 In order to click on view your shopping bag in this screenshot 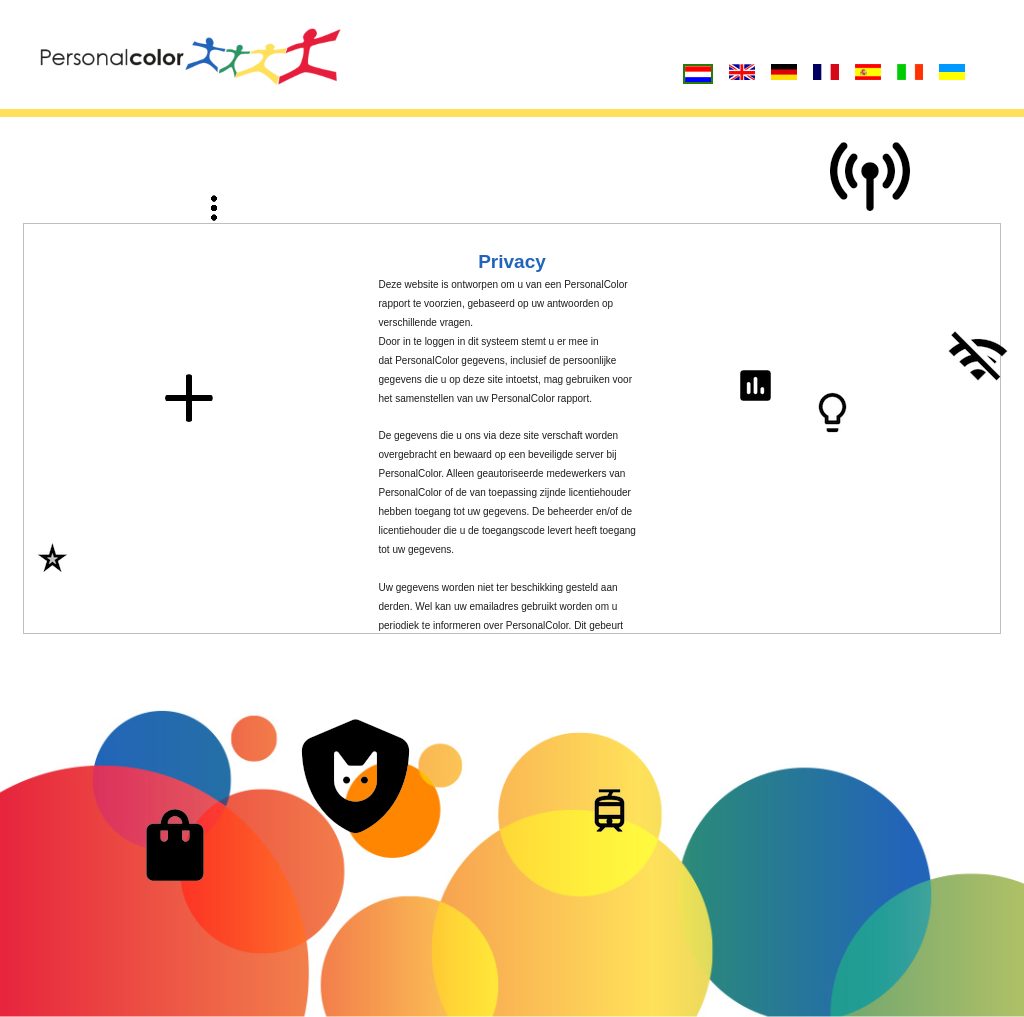, I will do `click(175, 845)`.